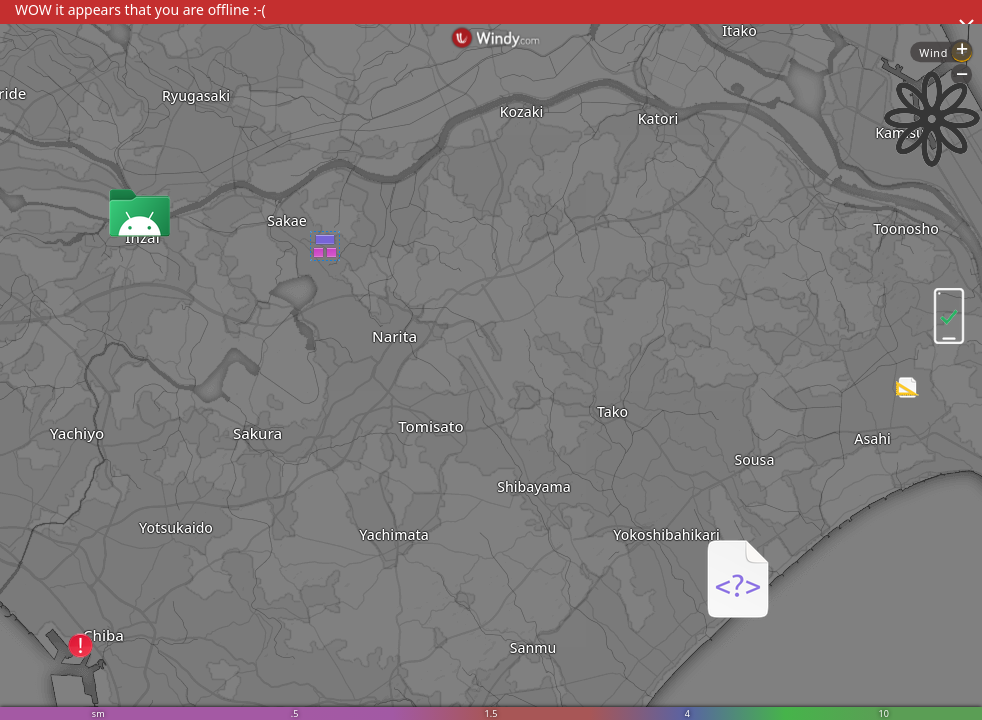 This screenshot has width=982, height=720. Describe the element at coordinates (80, 645) in the screenshot. I see `indicates an important alert or warning` at that location.